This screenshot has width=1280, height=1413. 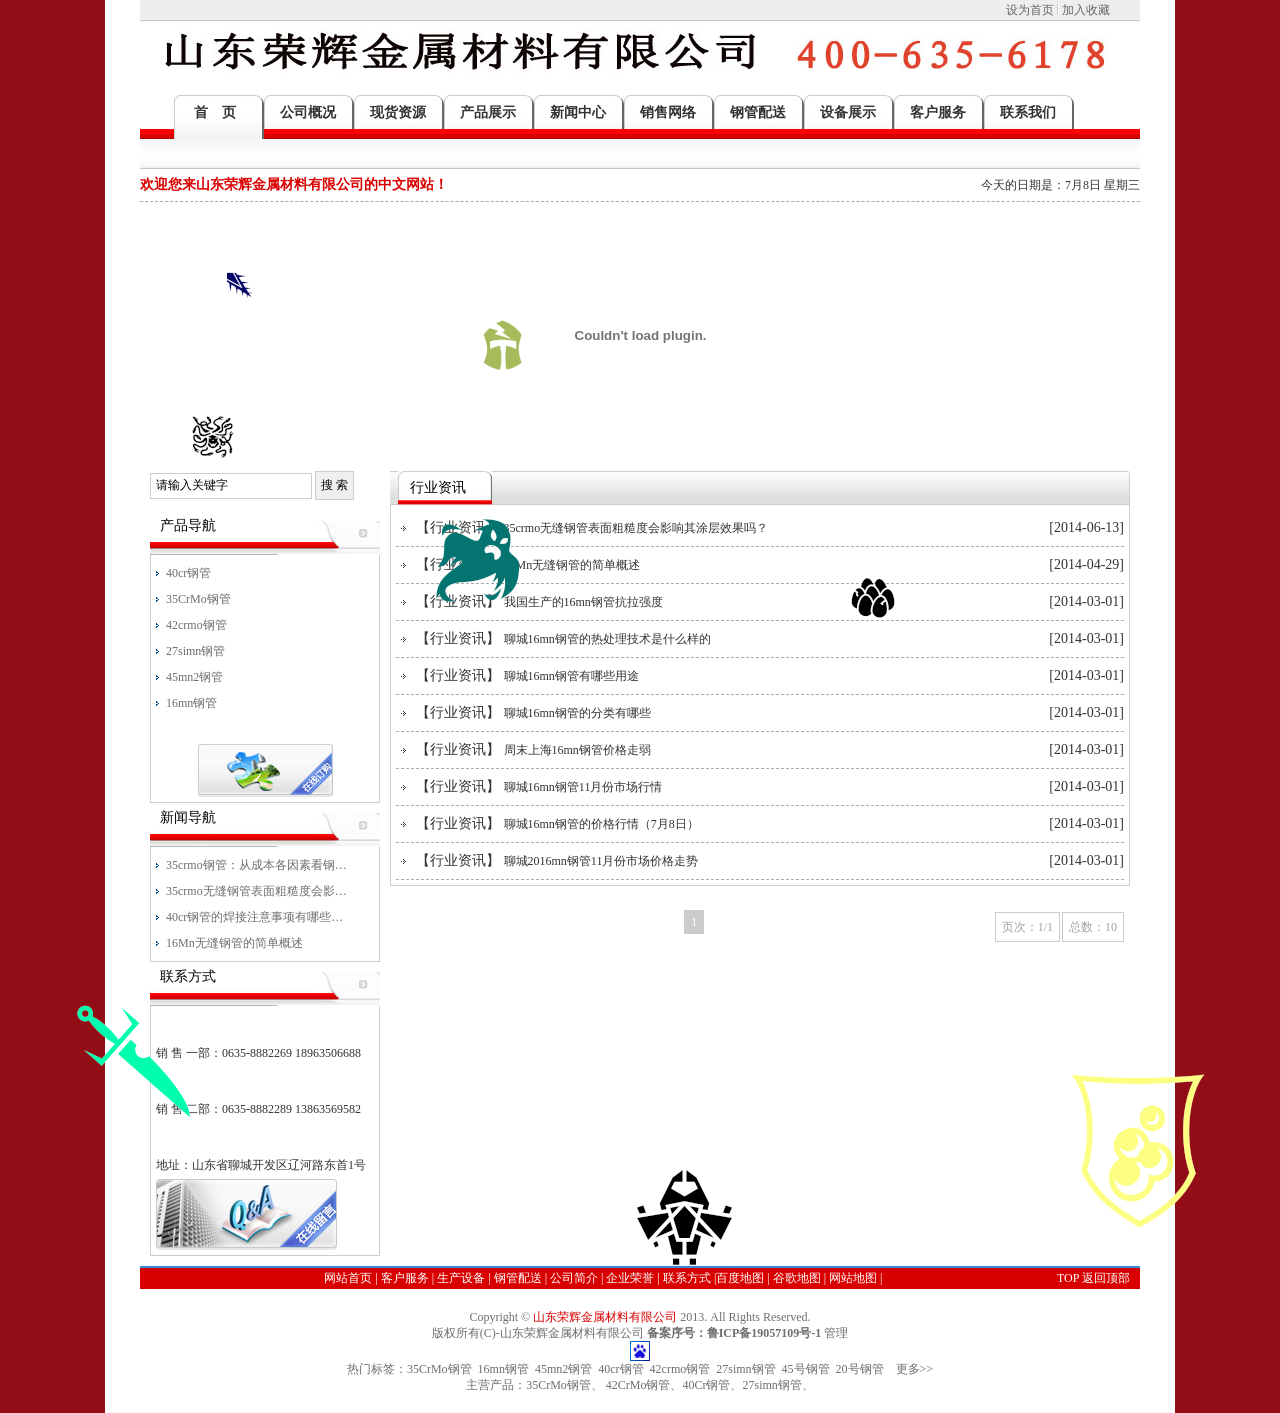 What do you see at coordinates (133, 1061) in the screenshot?
I see `select a ritual or sacrifice action in a game` at bounding box center [133, 1061].